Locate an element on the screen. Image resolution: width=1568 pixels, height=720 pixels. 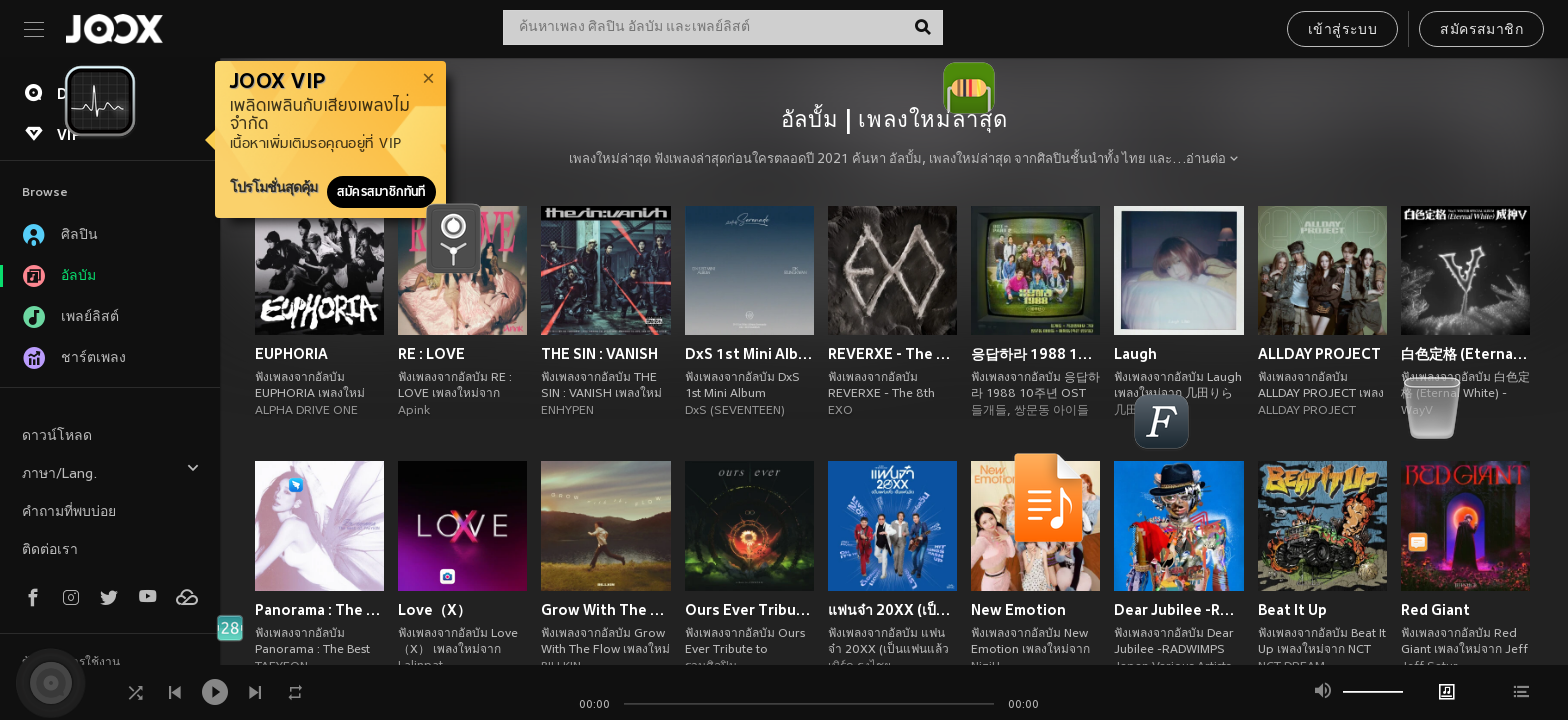
open simplescreenrecorder app is located at coordinates (447, 576).